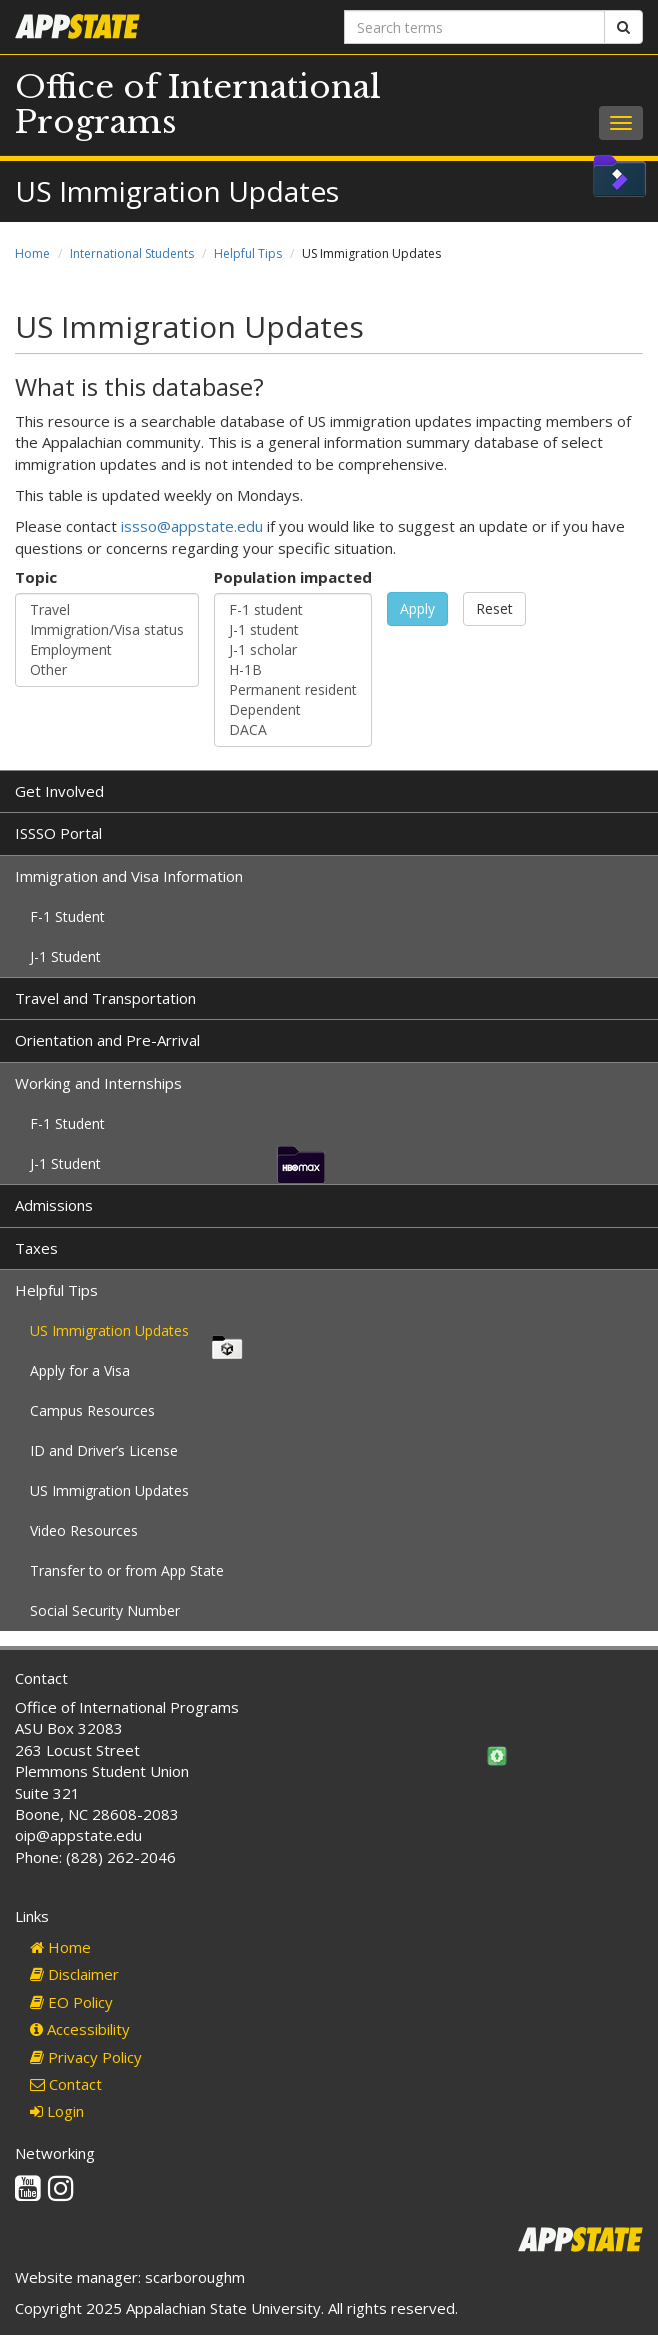 Image resolution: width=658 pixels, height=2335 pixels. Describe the element at coordinates (497, 1756) in the screenshot. I see `access operating system updates` at that location.